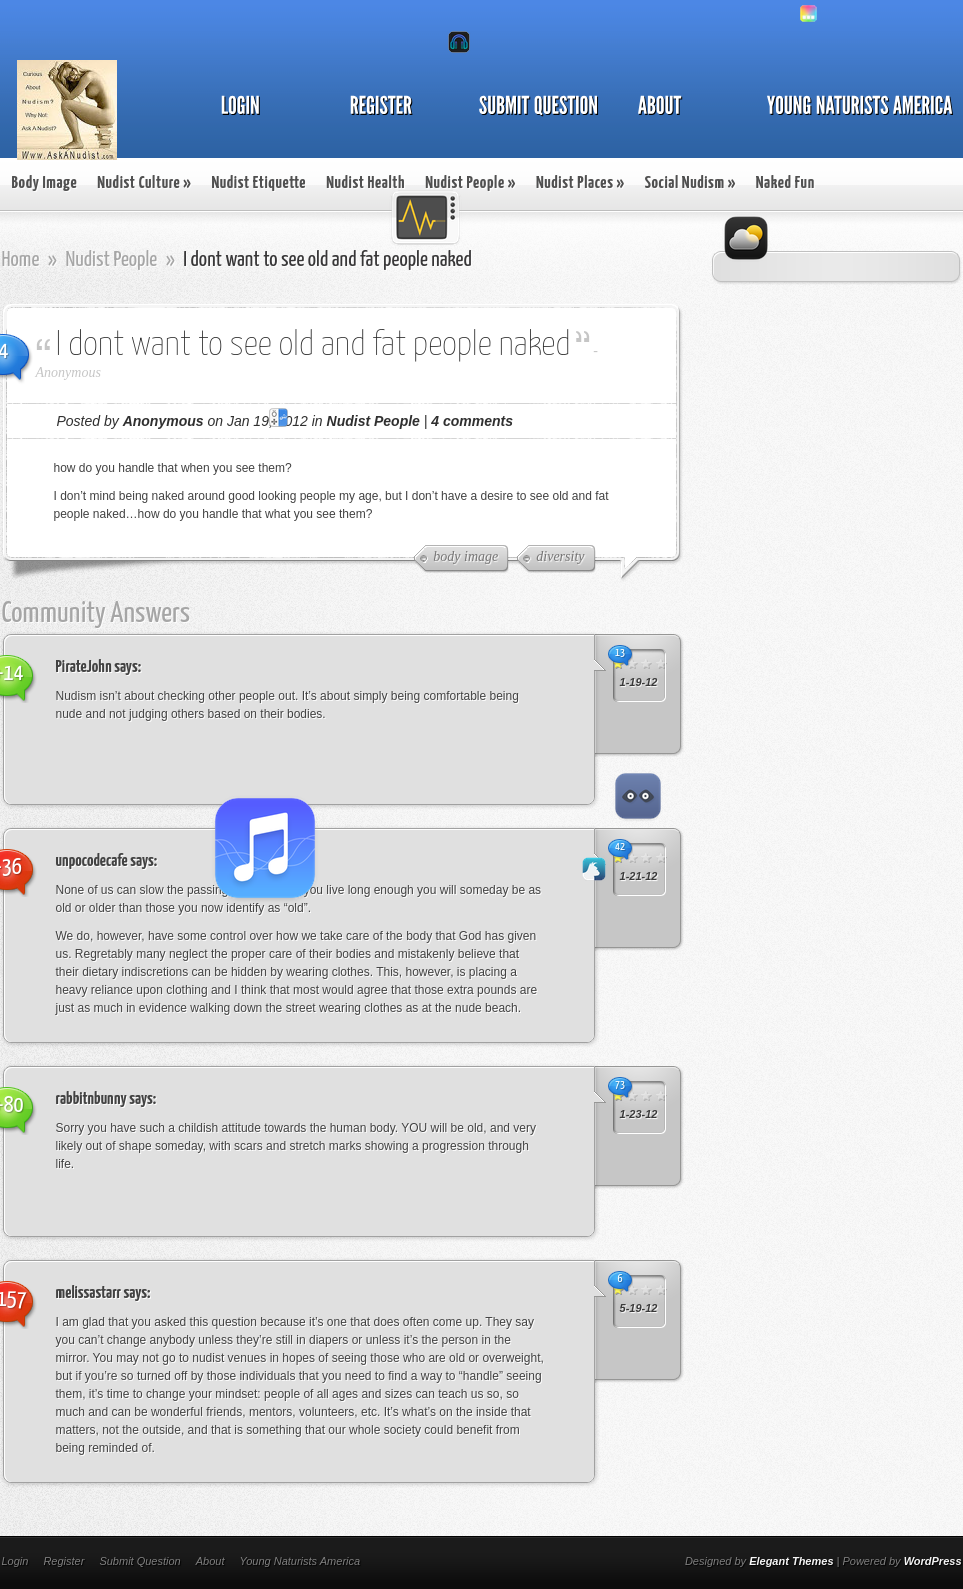  I want to click on open the weather app, so click(746, 238).